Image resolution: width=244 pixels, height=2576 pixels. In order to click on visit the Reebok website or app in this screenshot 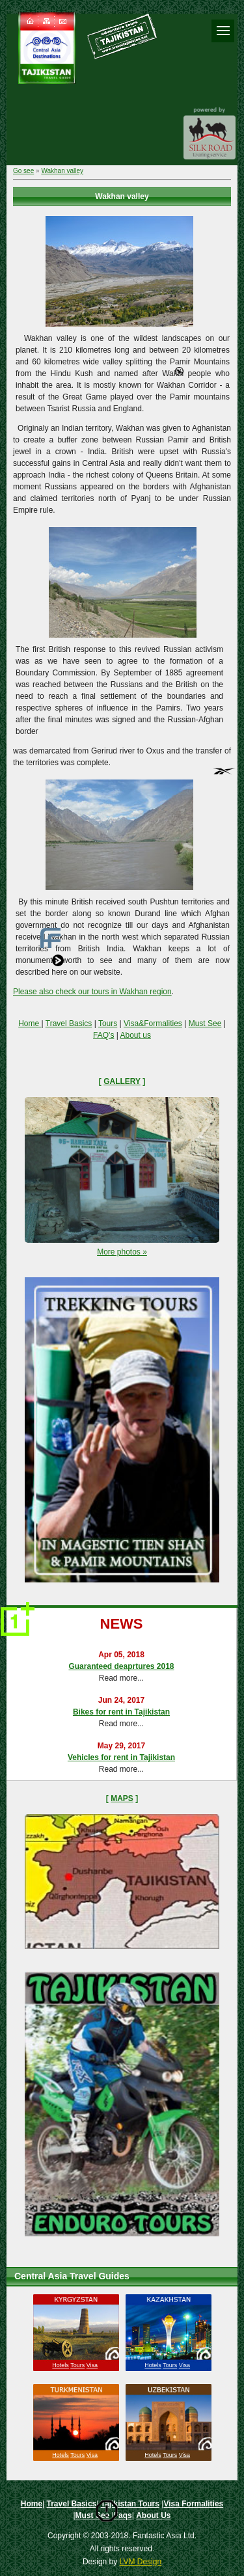, I will do `click(224, 771)`.